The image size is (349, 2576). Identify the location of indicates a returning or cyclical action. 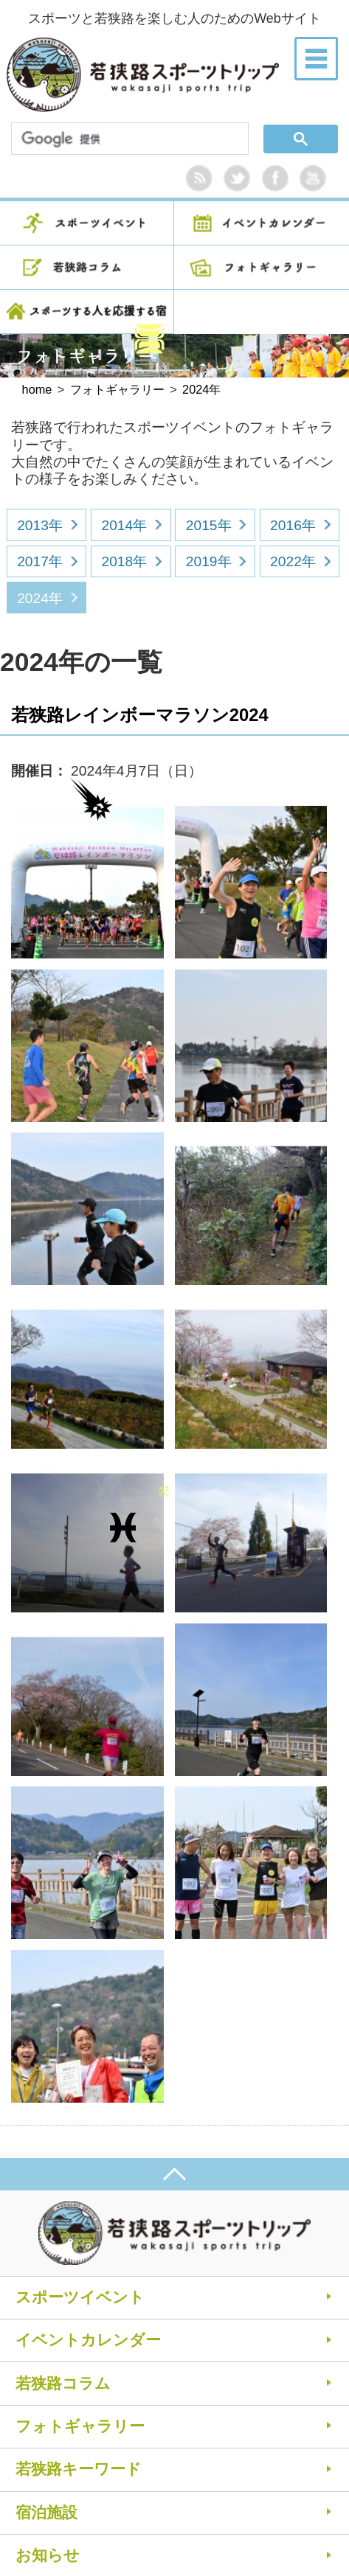
(164, 1491).